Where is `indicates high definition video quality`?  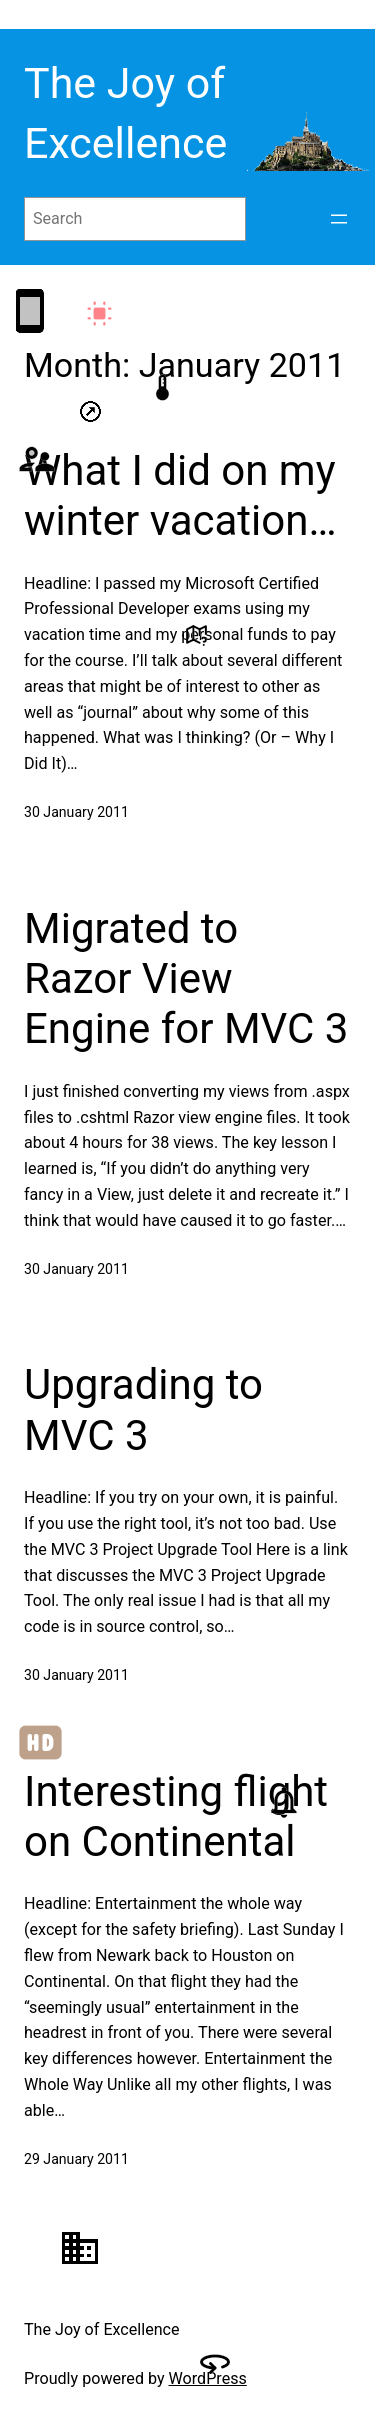 indicates high definition video quality is located at coordinates (40, 1742).